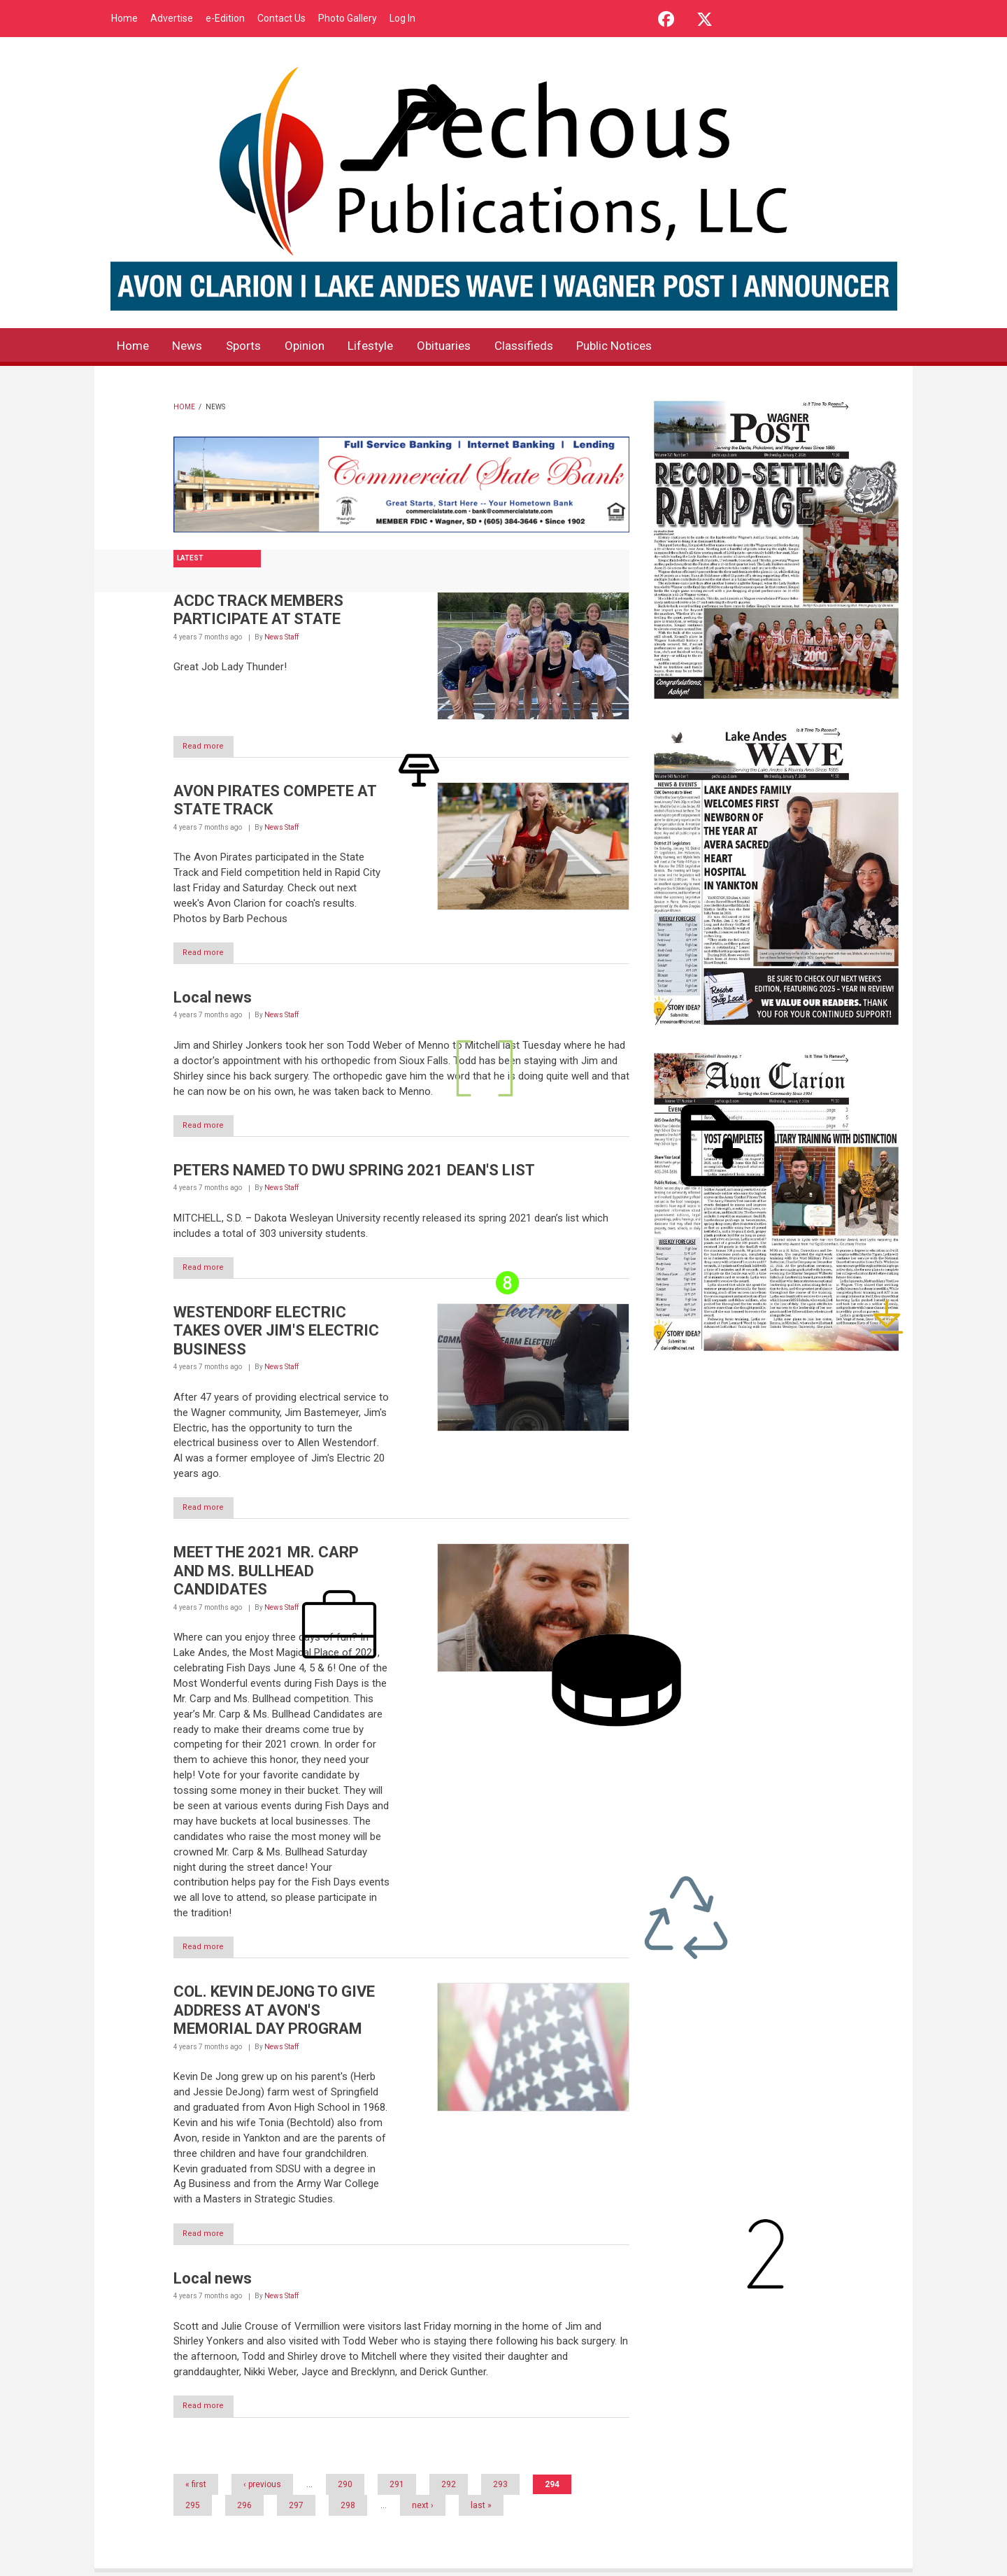  I want to click on indicates recyclable item or material, so click(686, 1918).